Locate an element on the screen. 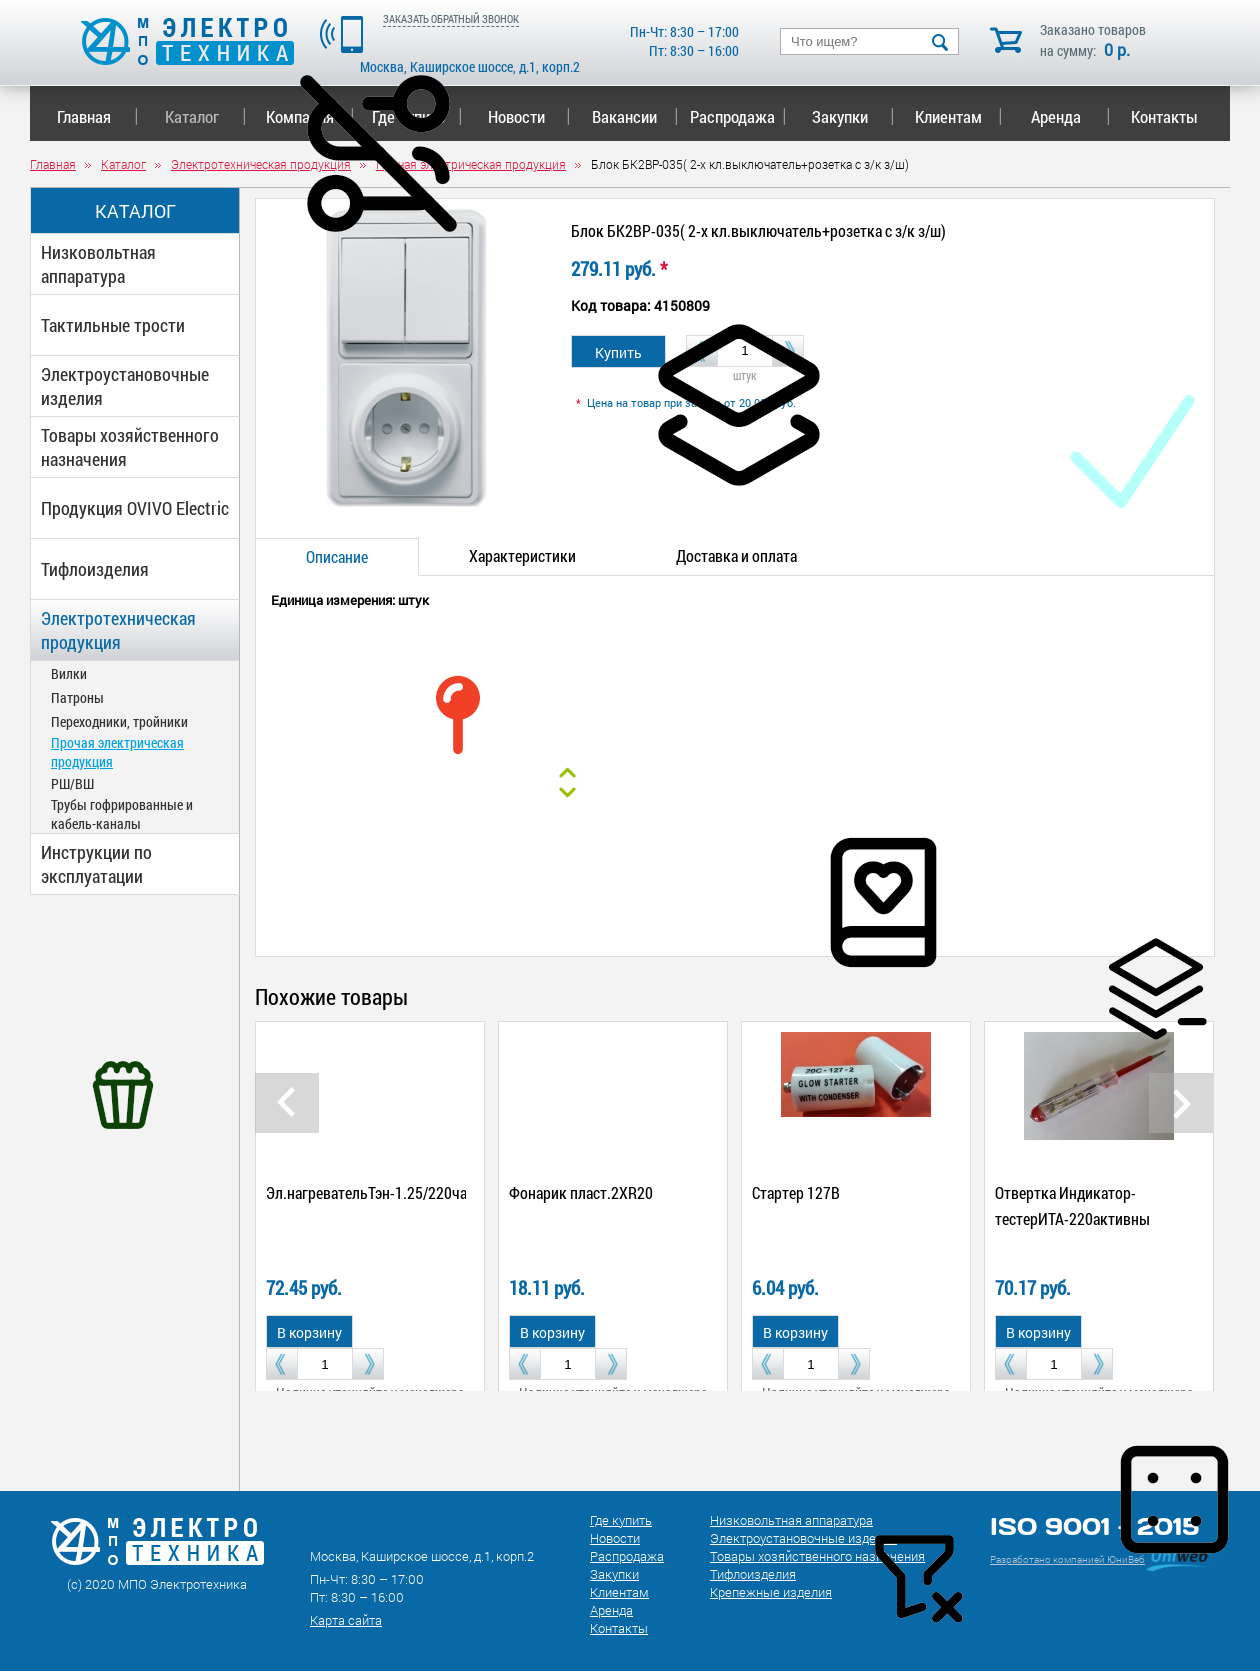  disable route navigation is located at coordinates (378, 153).